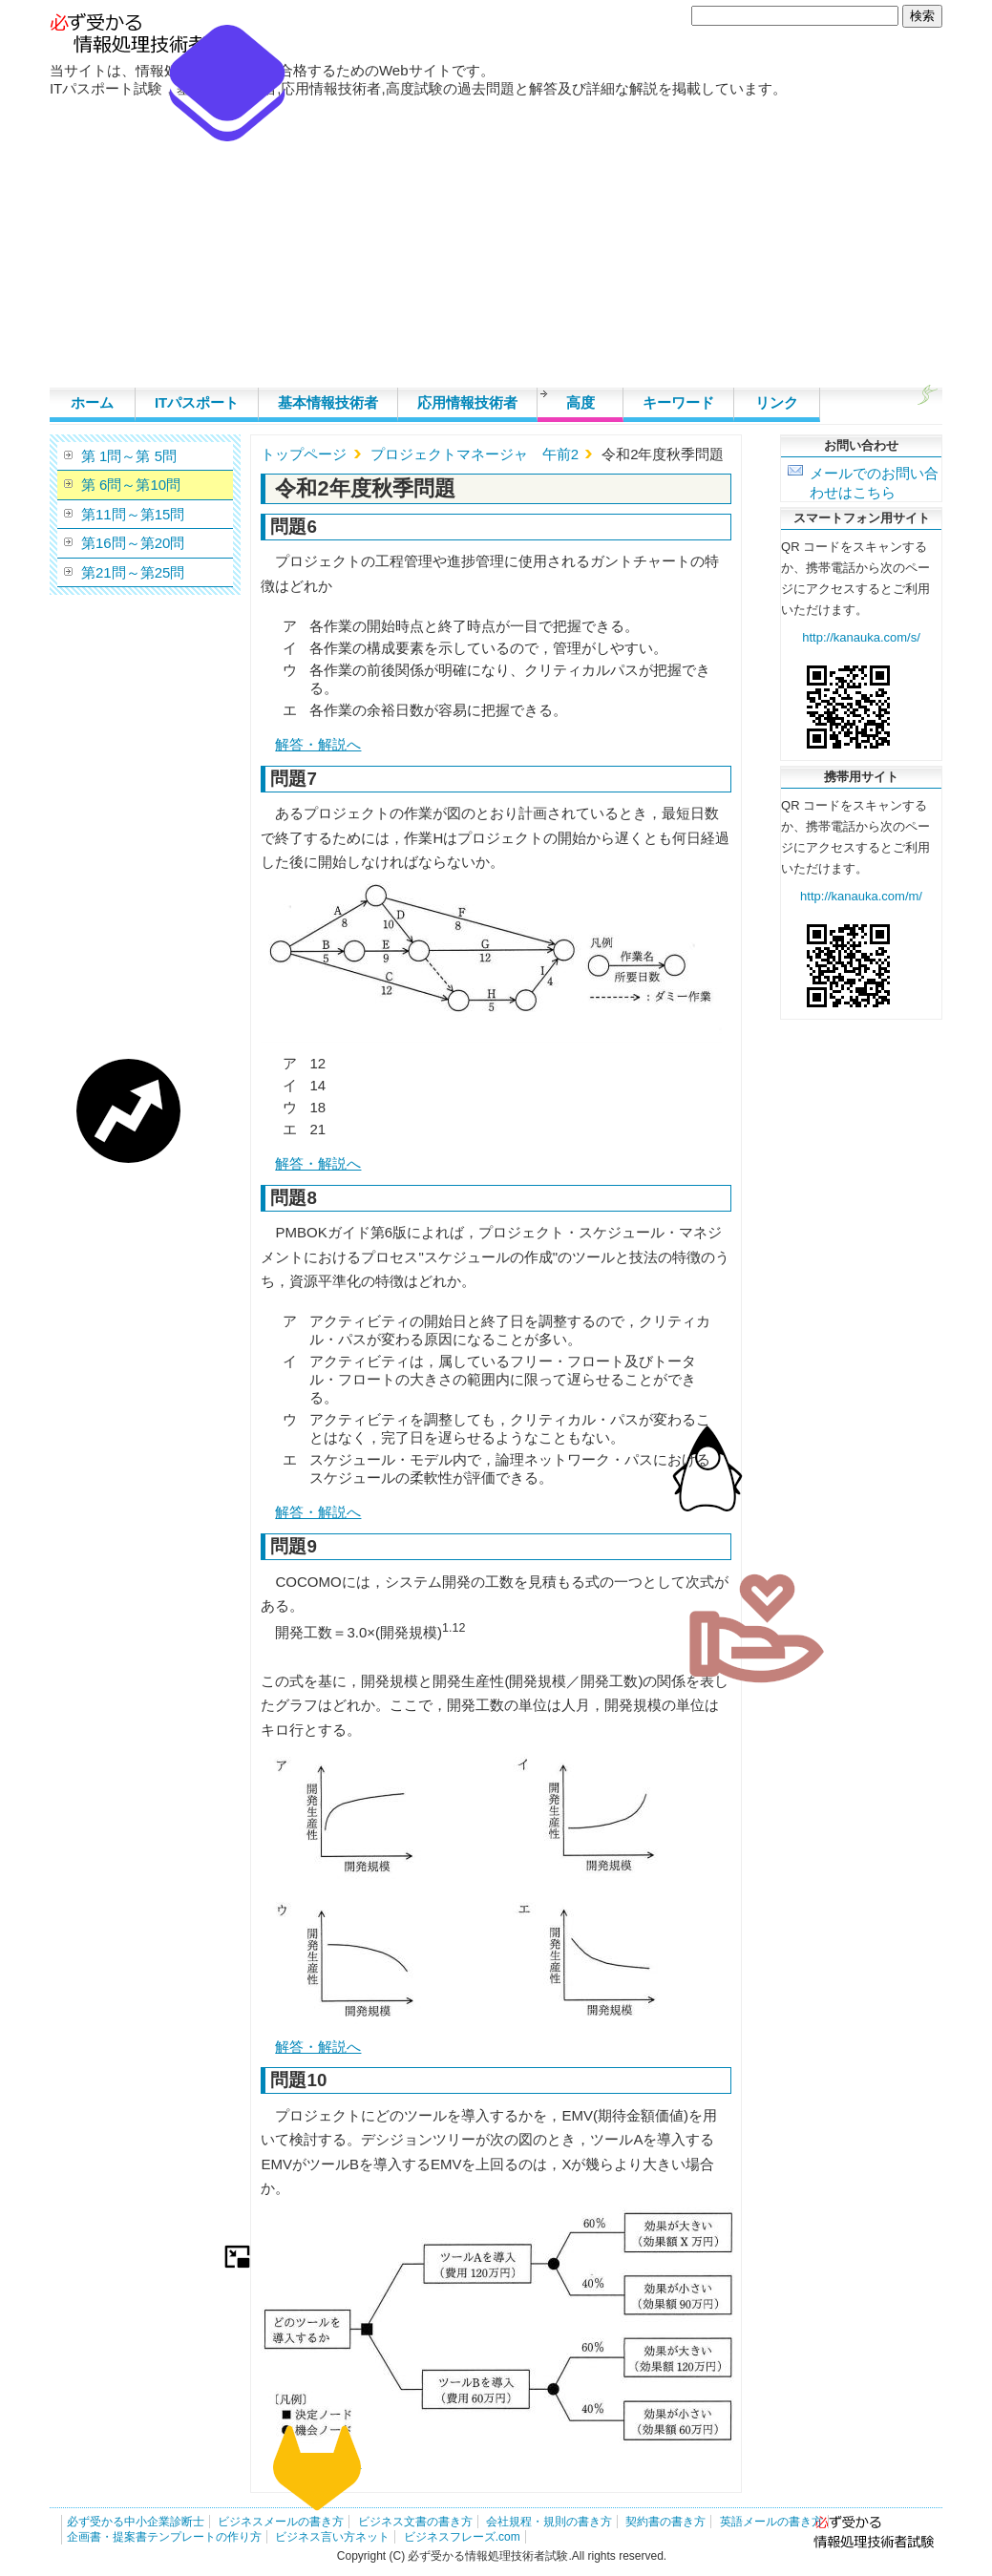  I want to click on openlayers mapping library logo, so click(227, 83).